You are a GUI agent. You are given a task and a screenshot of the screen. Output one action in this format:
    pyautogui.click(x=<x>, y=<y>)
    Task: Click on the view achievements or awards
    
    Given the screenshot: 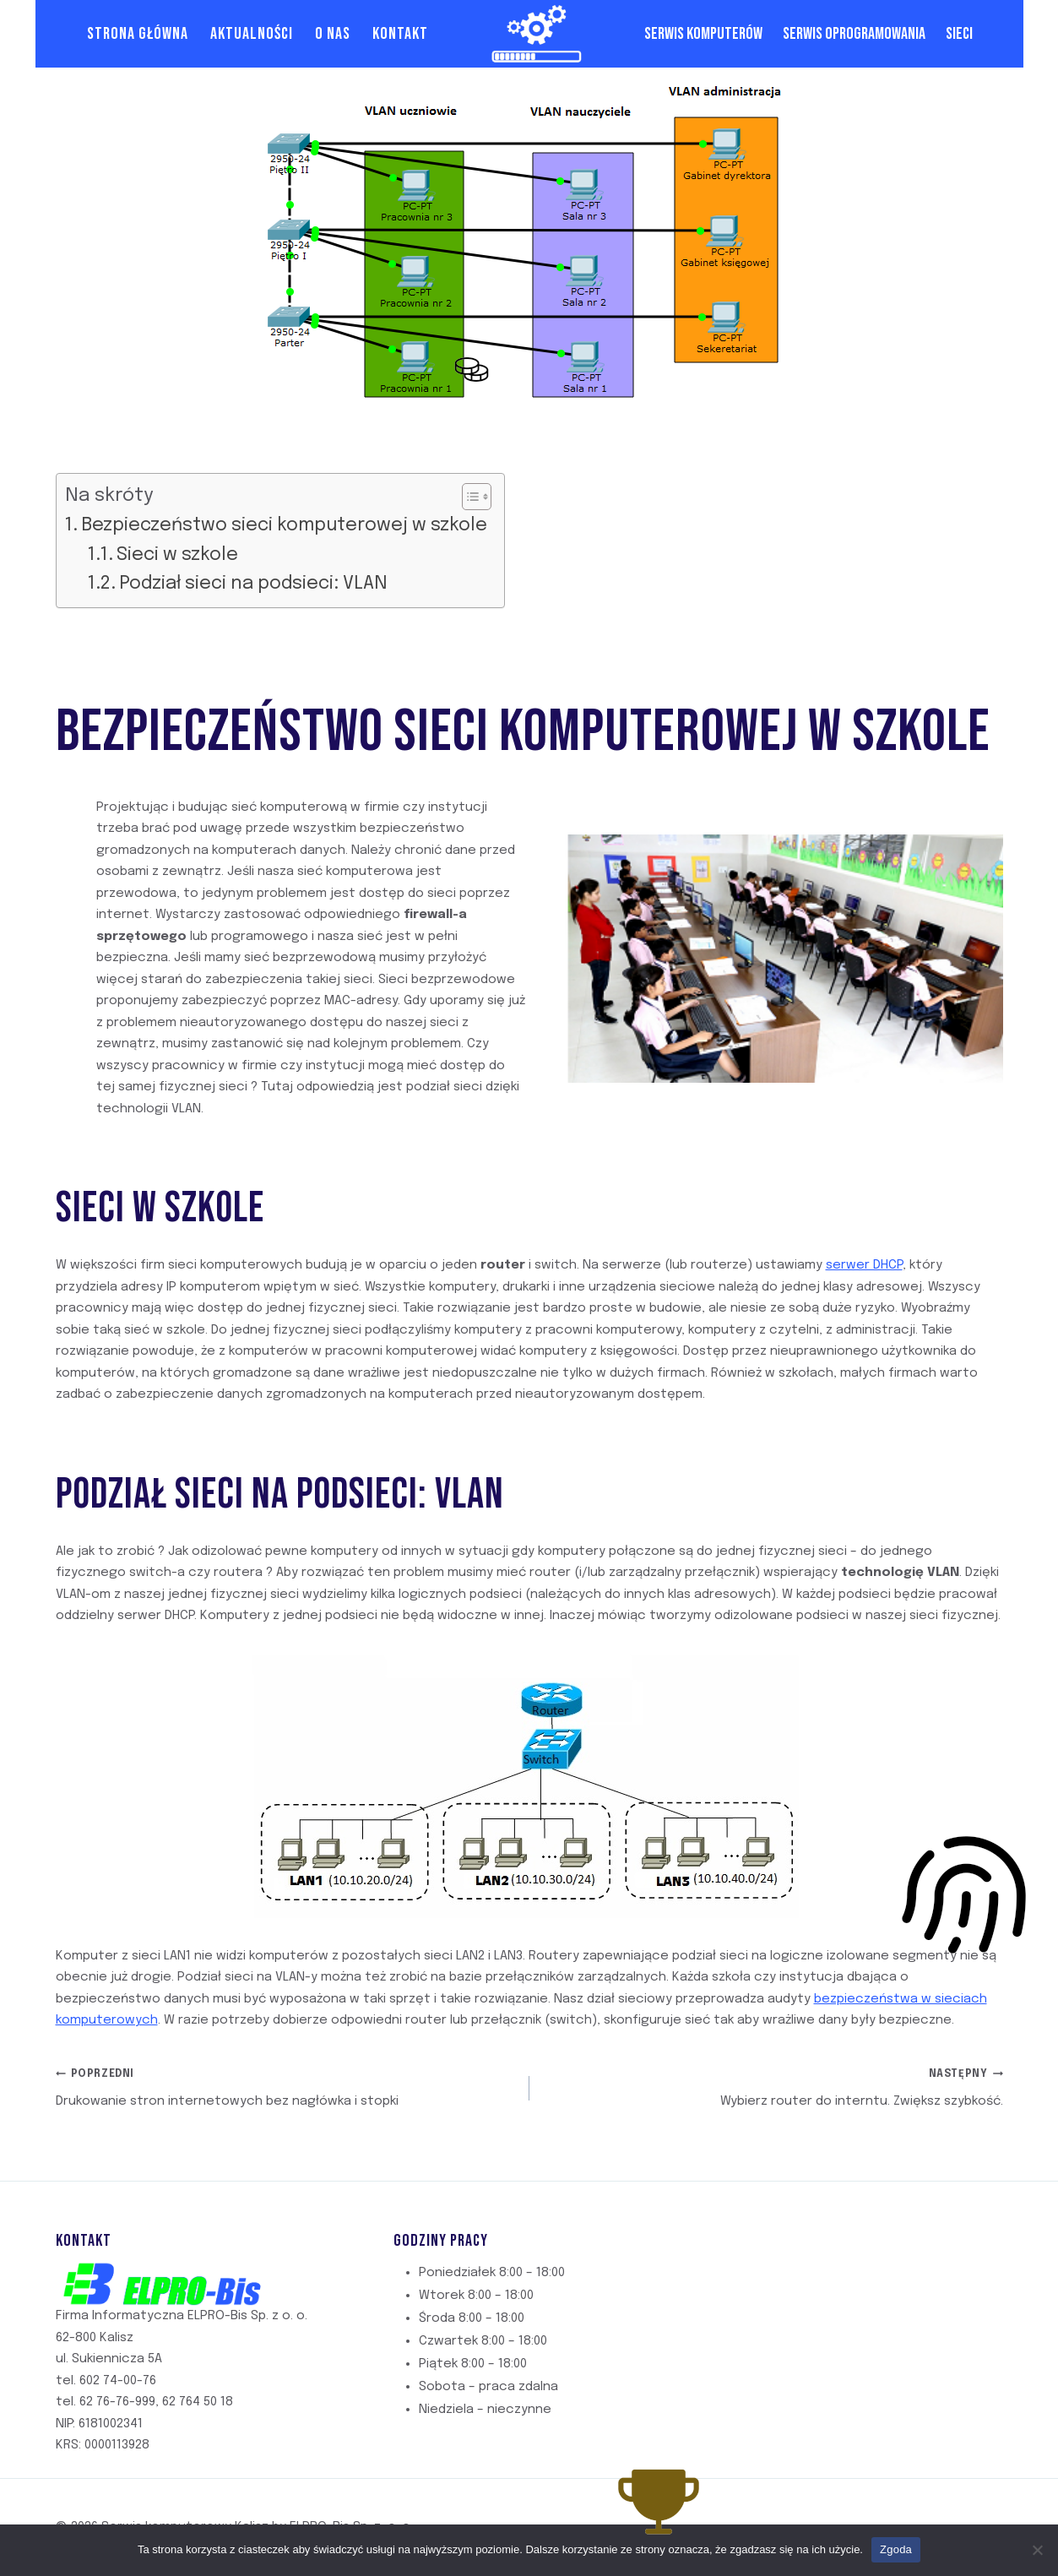 What is the action you would take?
    pyautogui.click(x=659, y=2499)
    